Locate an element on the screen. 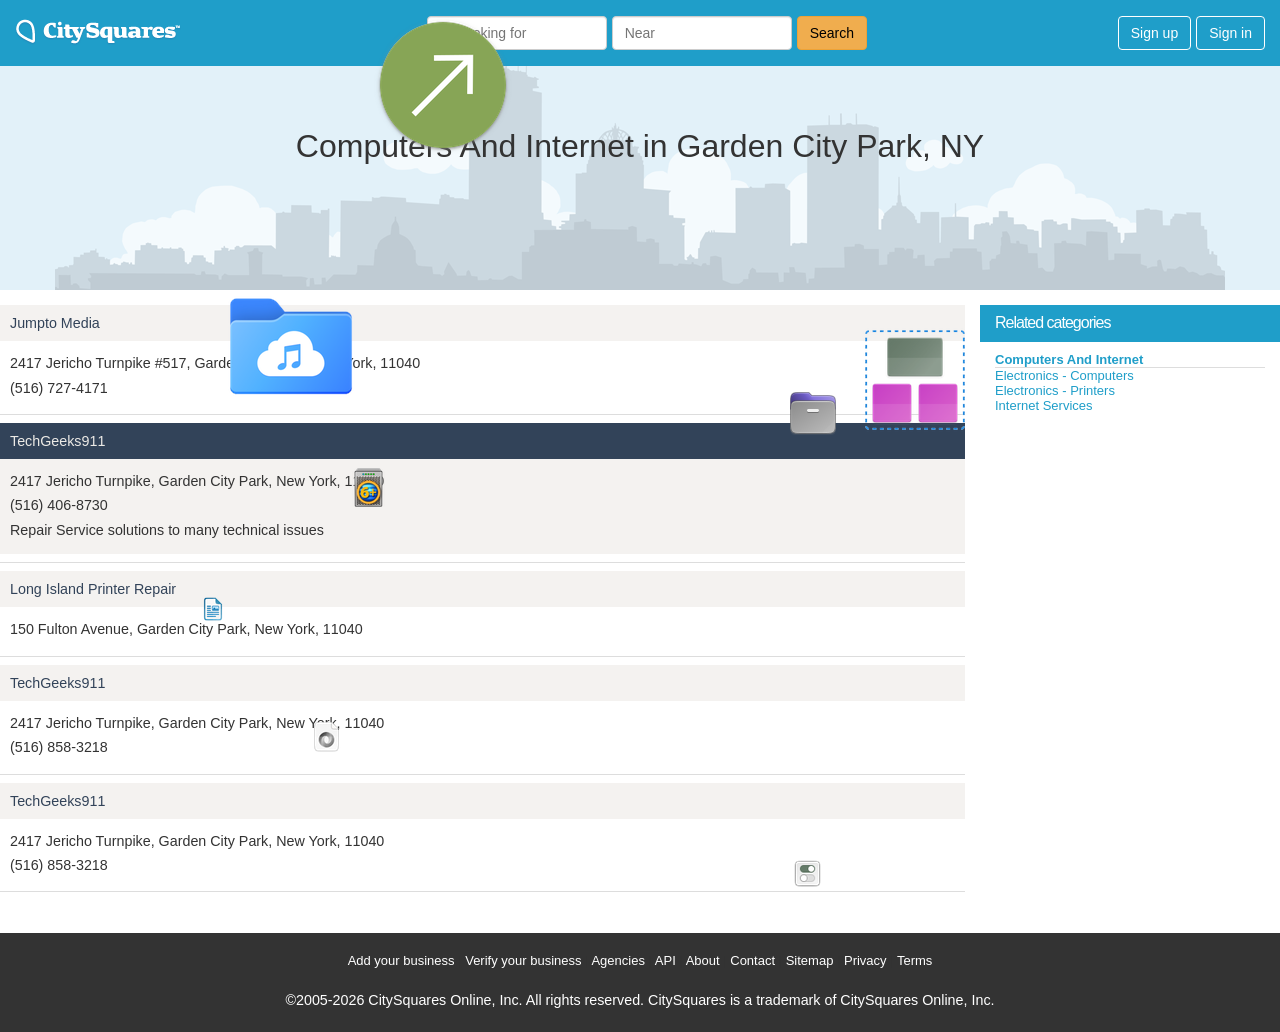  RAID 6+ storage configuration or array is located at coordinates (368, 487).